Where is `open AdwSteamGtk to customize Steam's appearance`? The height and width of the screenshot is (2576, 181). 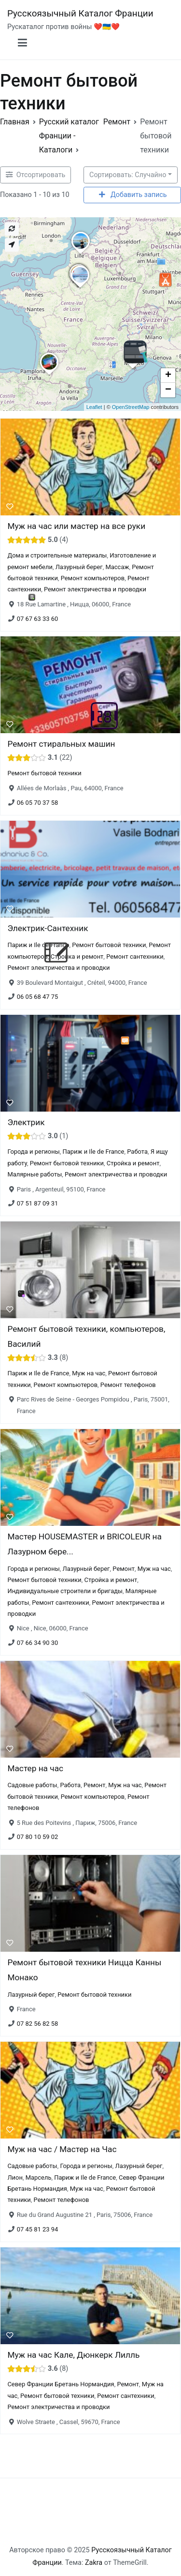 open AdwSteamGtk to customize Steam's appearance is located at coordinates (135, 352).